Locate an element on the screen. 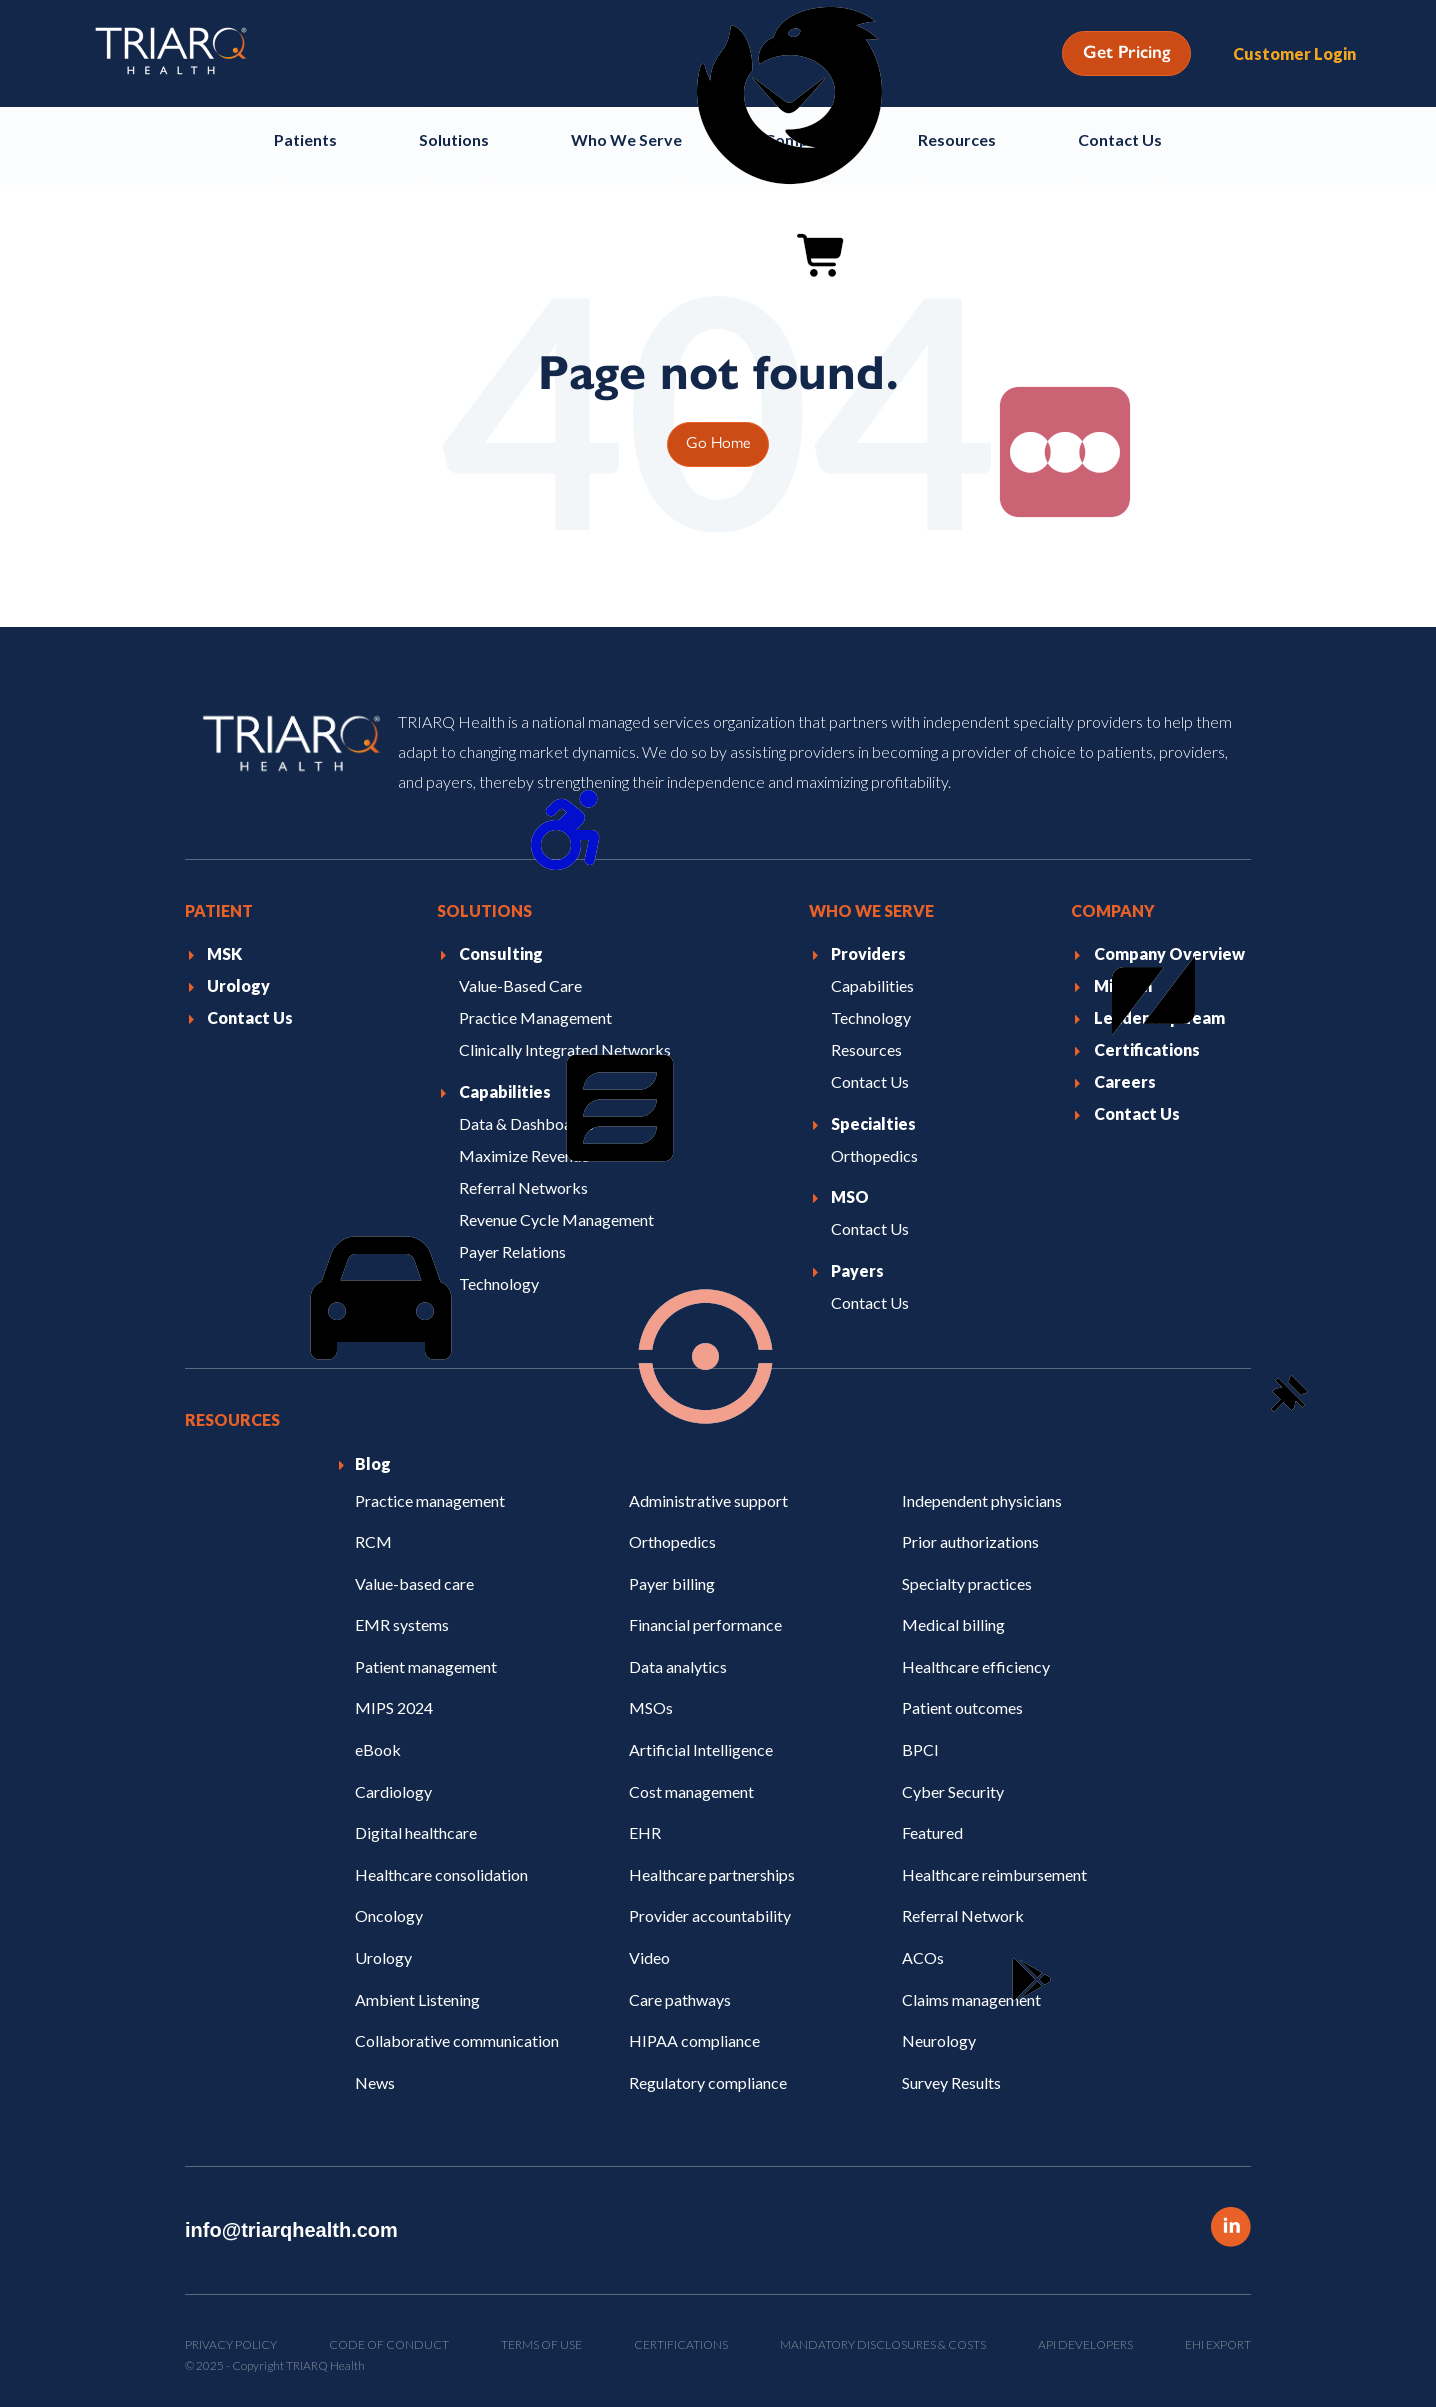 Image resolution: width=1436 pixels, height=2407 pixels. gradienter app logo is located at coordinates (705, 1356).